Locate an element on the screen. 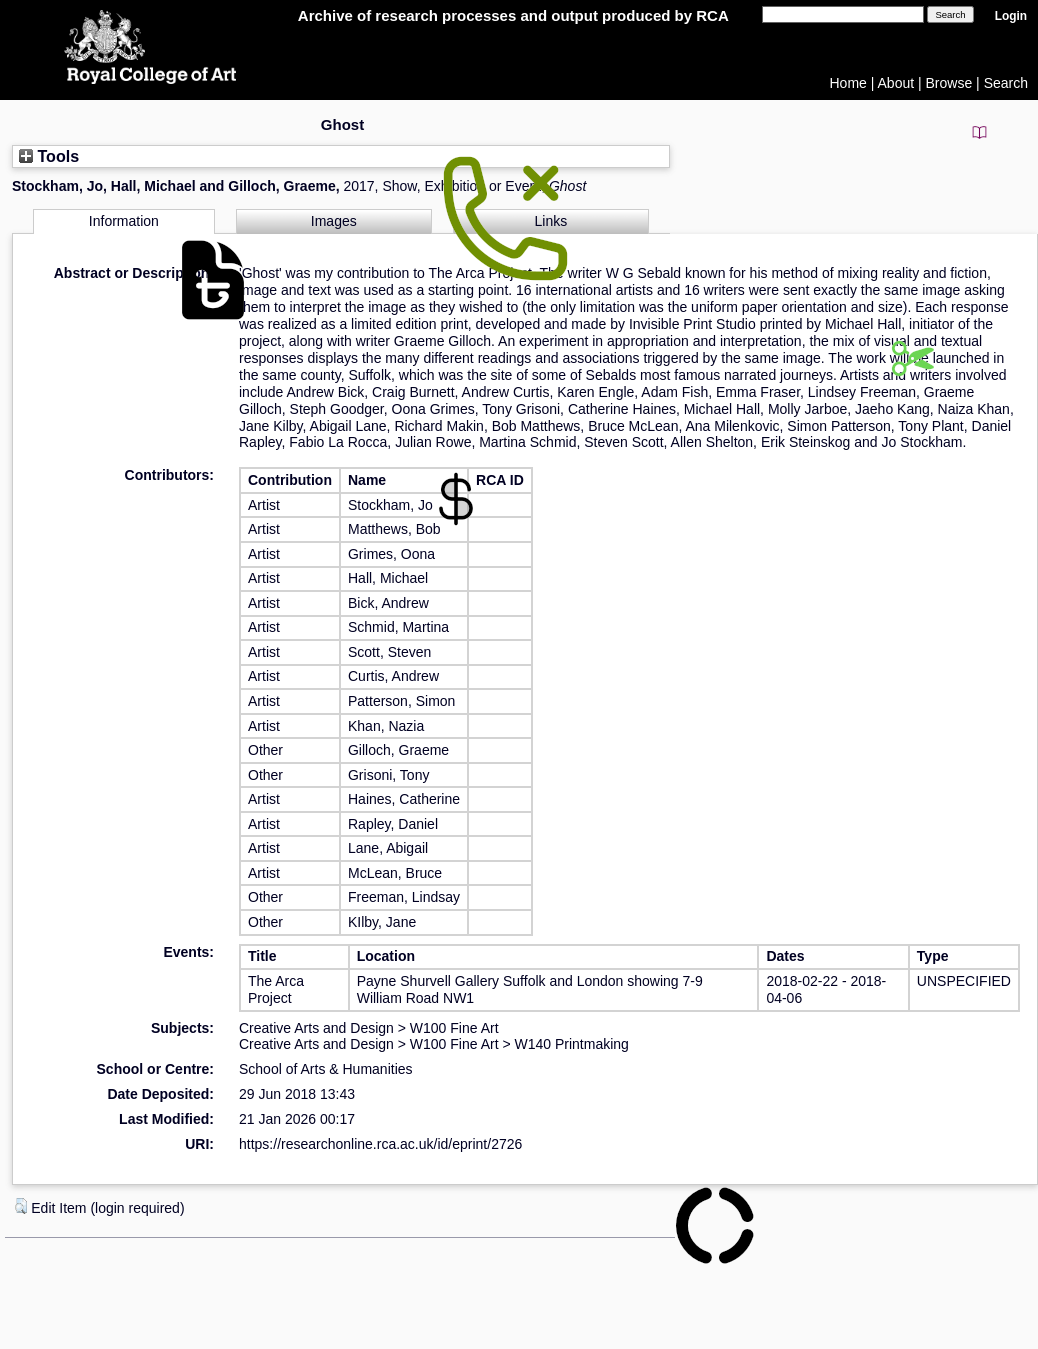 Image resolution: width=1038 pixels, height=1349 pixels. end or decline a phone call is located at coordinates (505, 218).